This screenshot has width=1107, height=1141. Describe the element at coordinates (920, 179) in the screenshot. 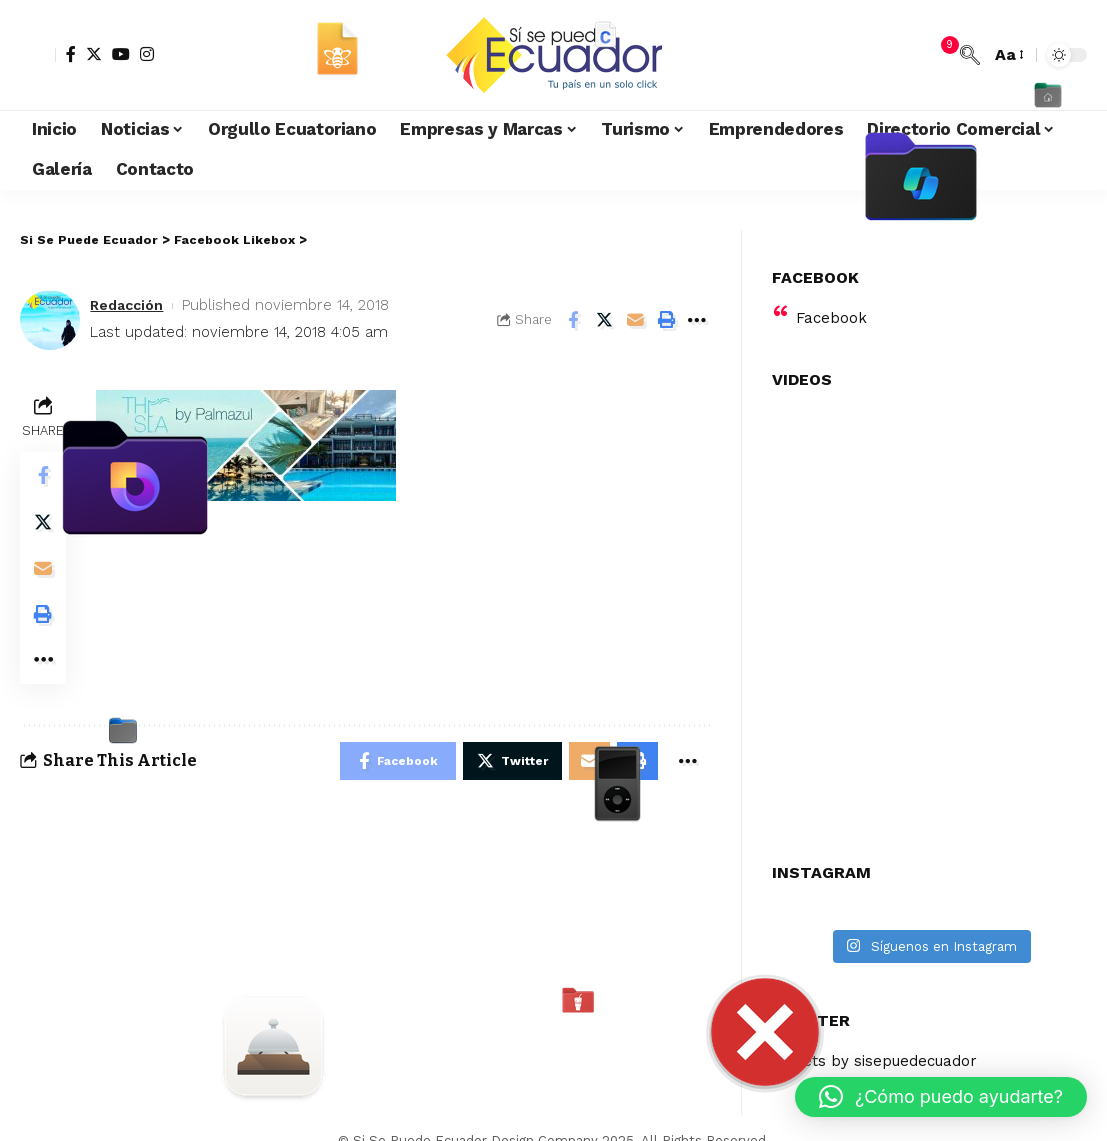

I see `open folder containing Microsoft Copilot files` at that location.